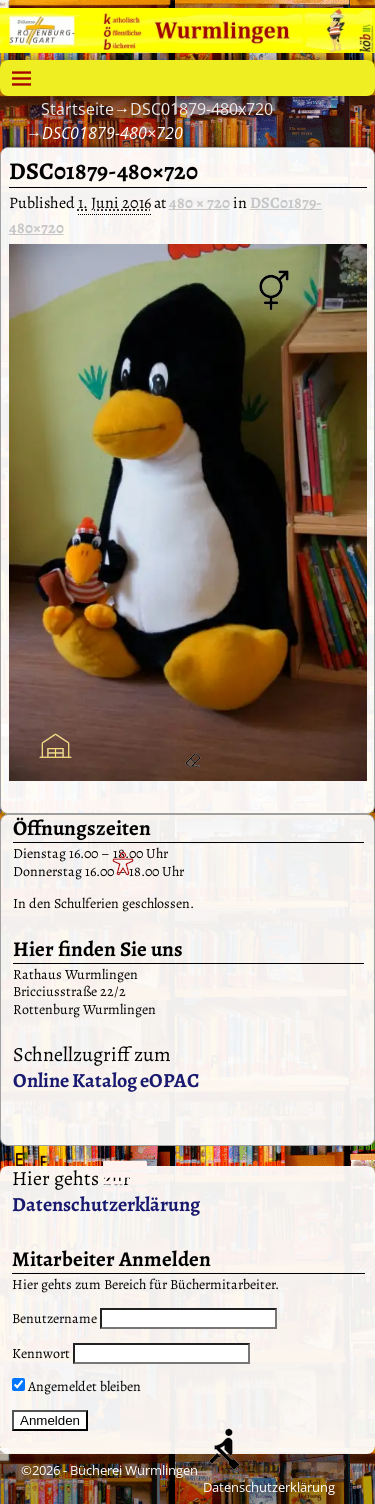  What do you see at coordinates (223, 1448) in the screenshot?
I see `access rowing or kayaking activities` at bounding box center [223, 1448].